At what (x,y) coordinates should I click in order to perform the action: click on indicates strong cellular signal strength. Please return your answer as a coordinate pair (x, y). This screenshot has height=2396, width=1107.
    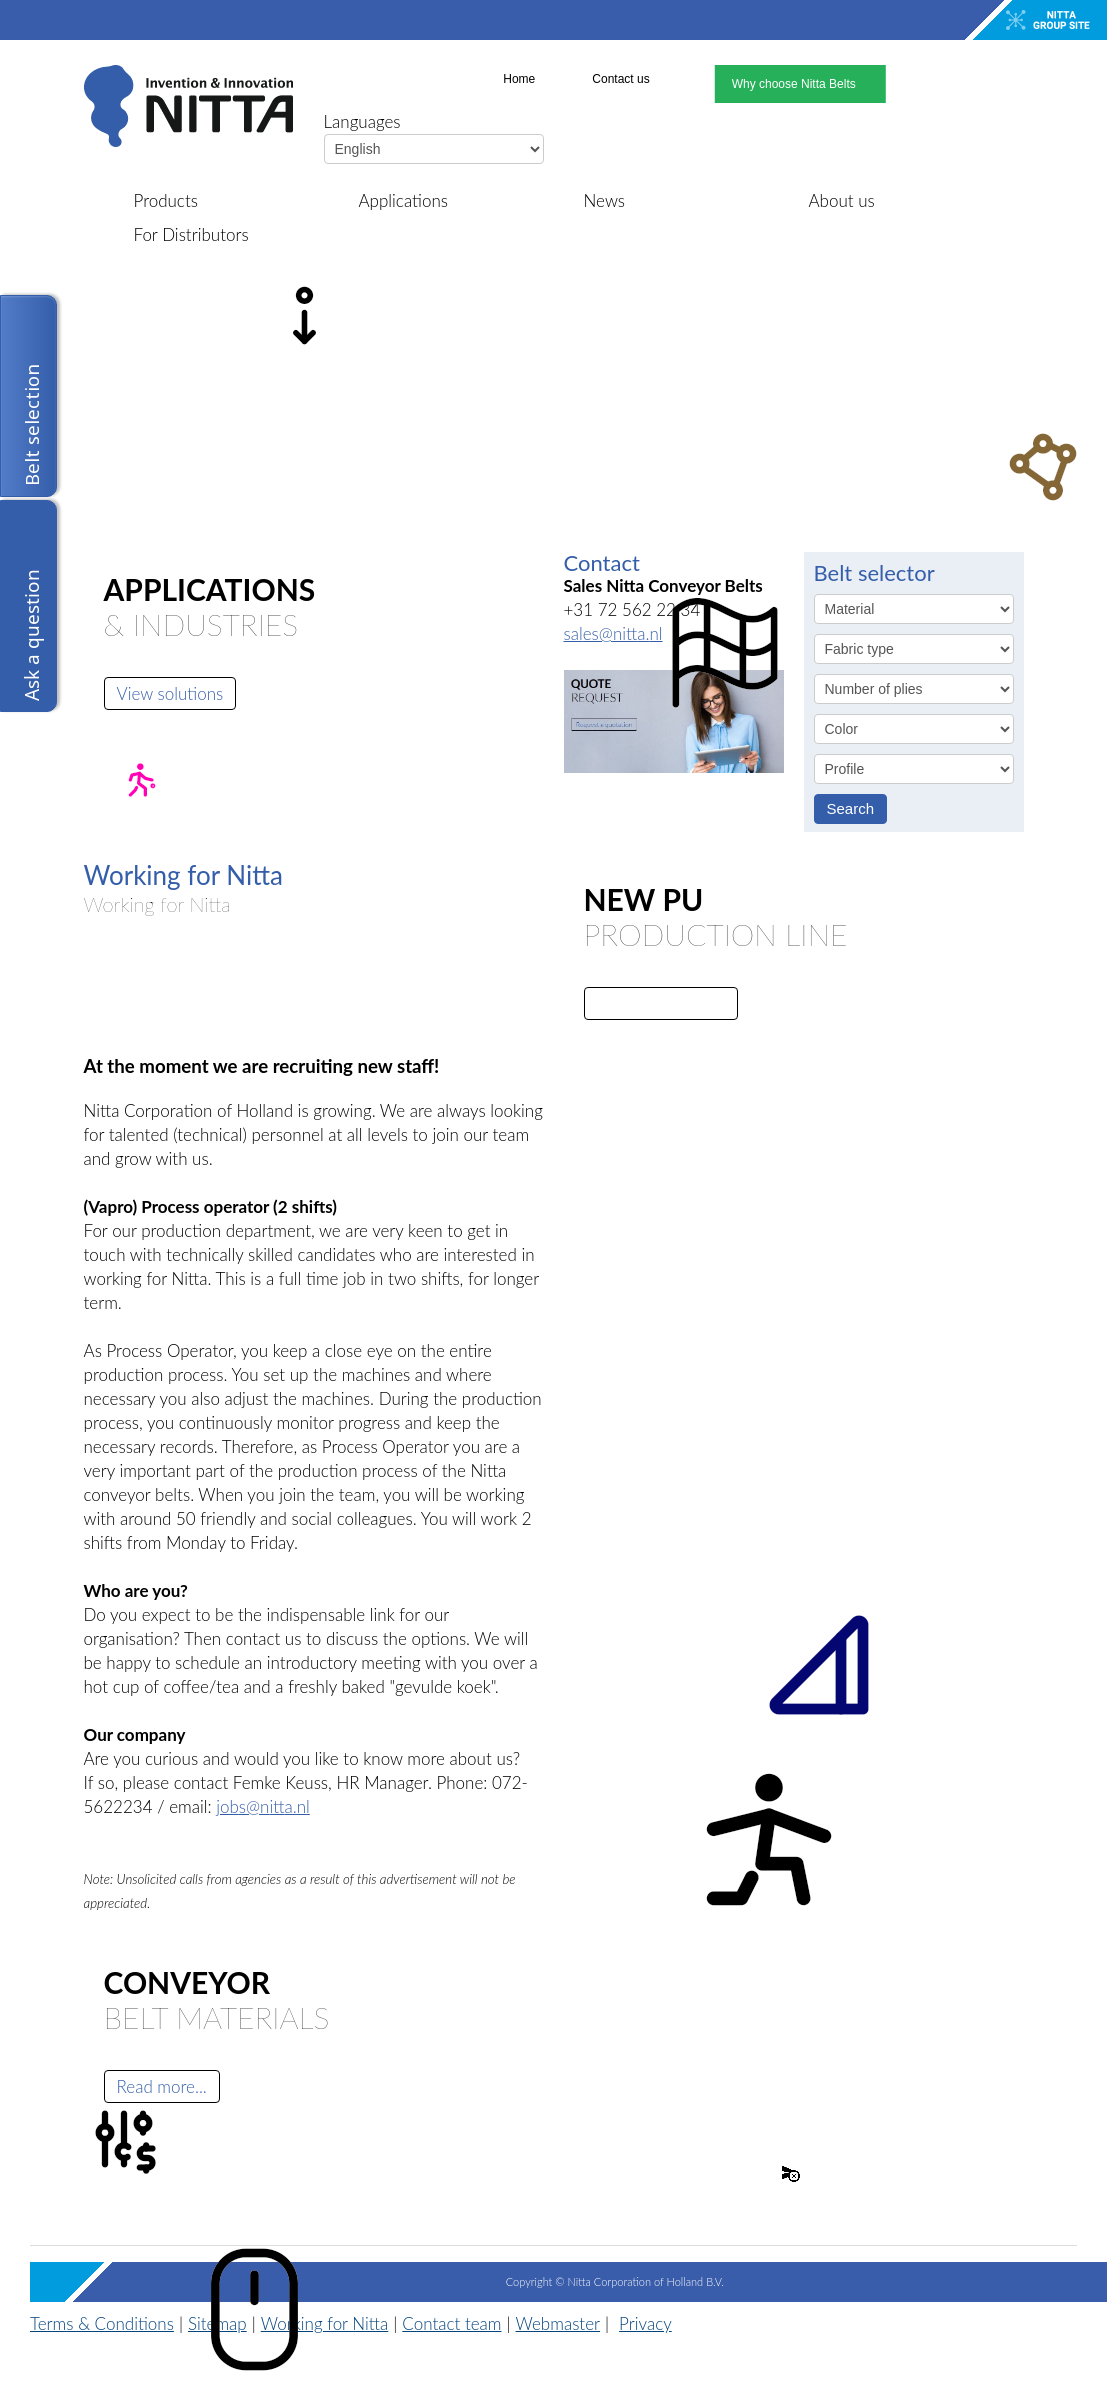
    Looking at the image, I should click on (819, 1665).